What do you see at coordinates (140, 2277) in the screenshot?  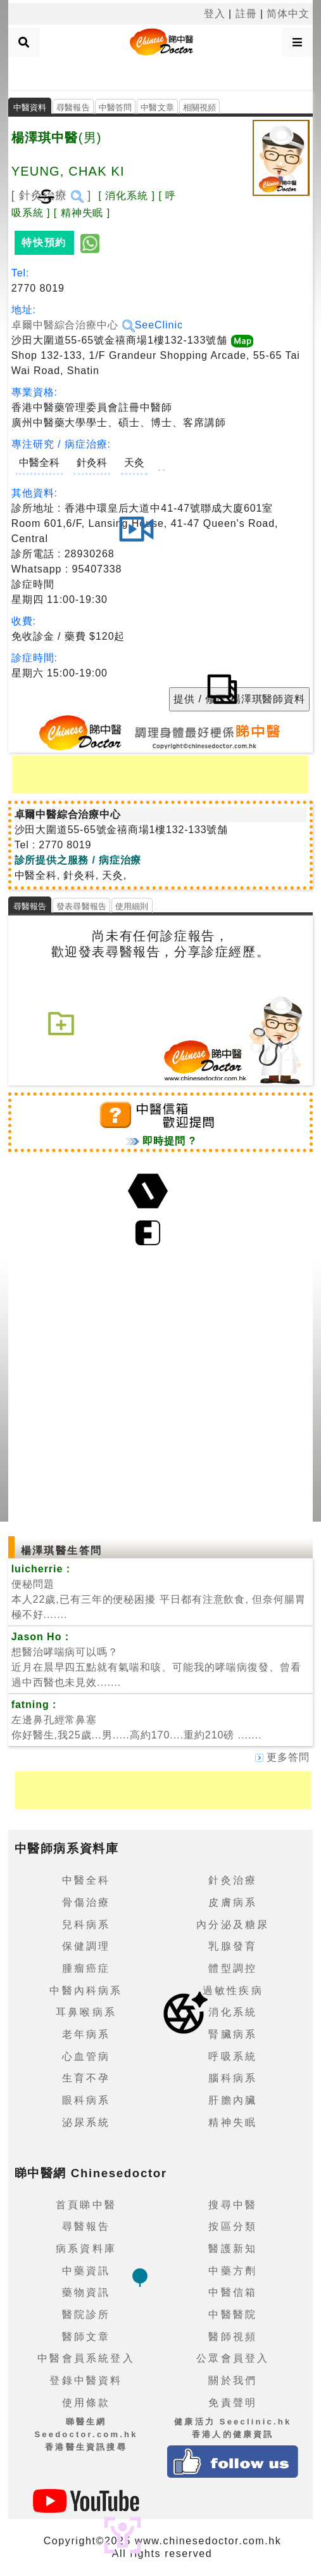 I see `mark a location on the map` at bounding box center [140, 2277].